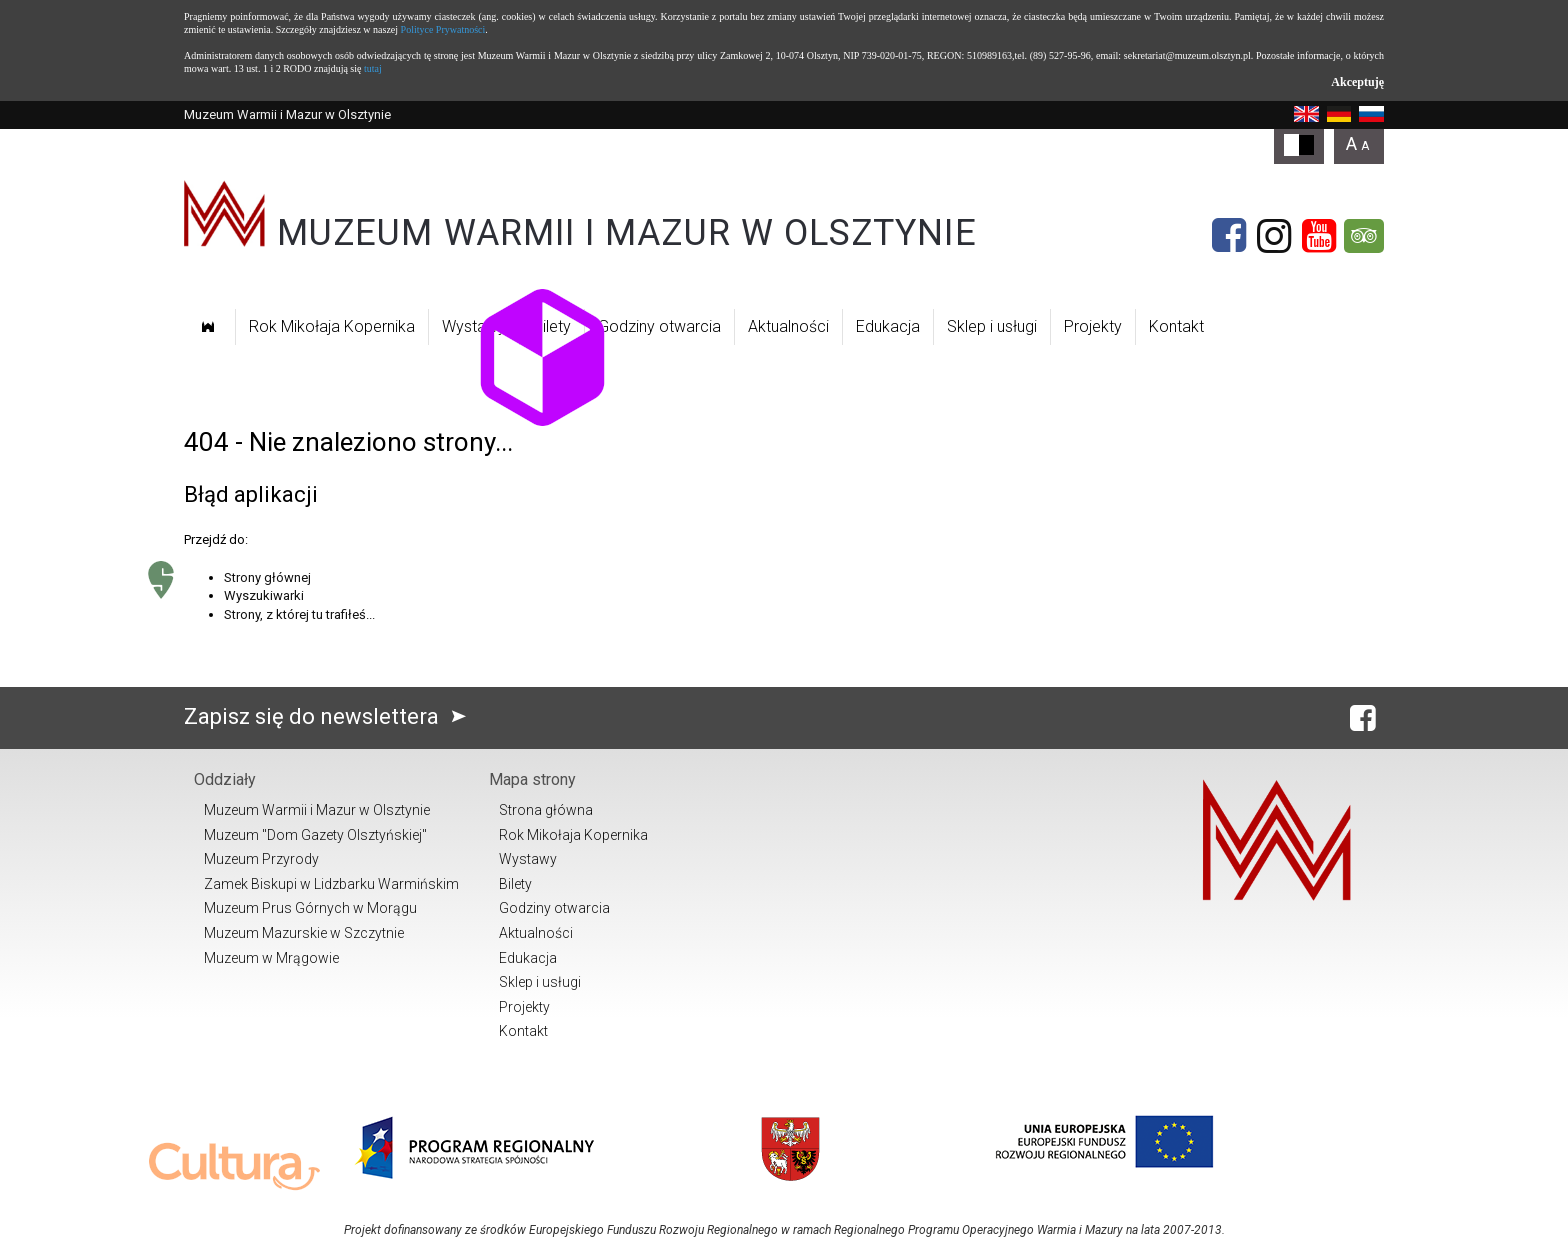  I want to click on navigate to the Cultura website or app, so click(234, 1166).